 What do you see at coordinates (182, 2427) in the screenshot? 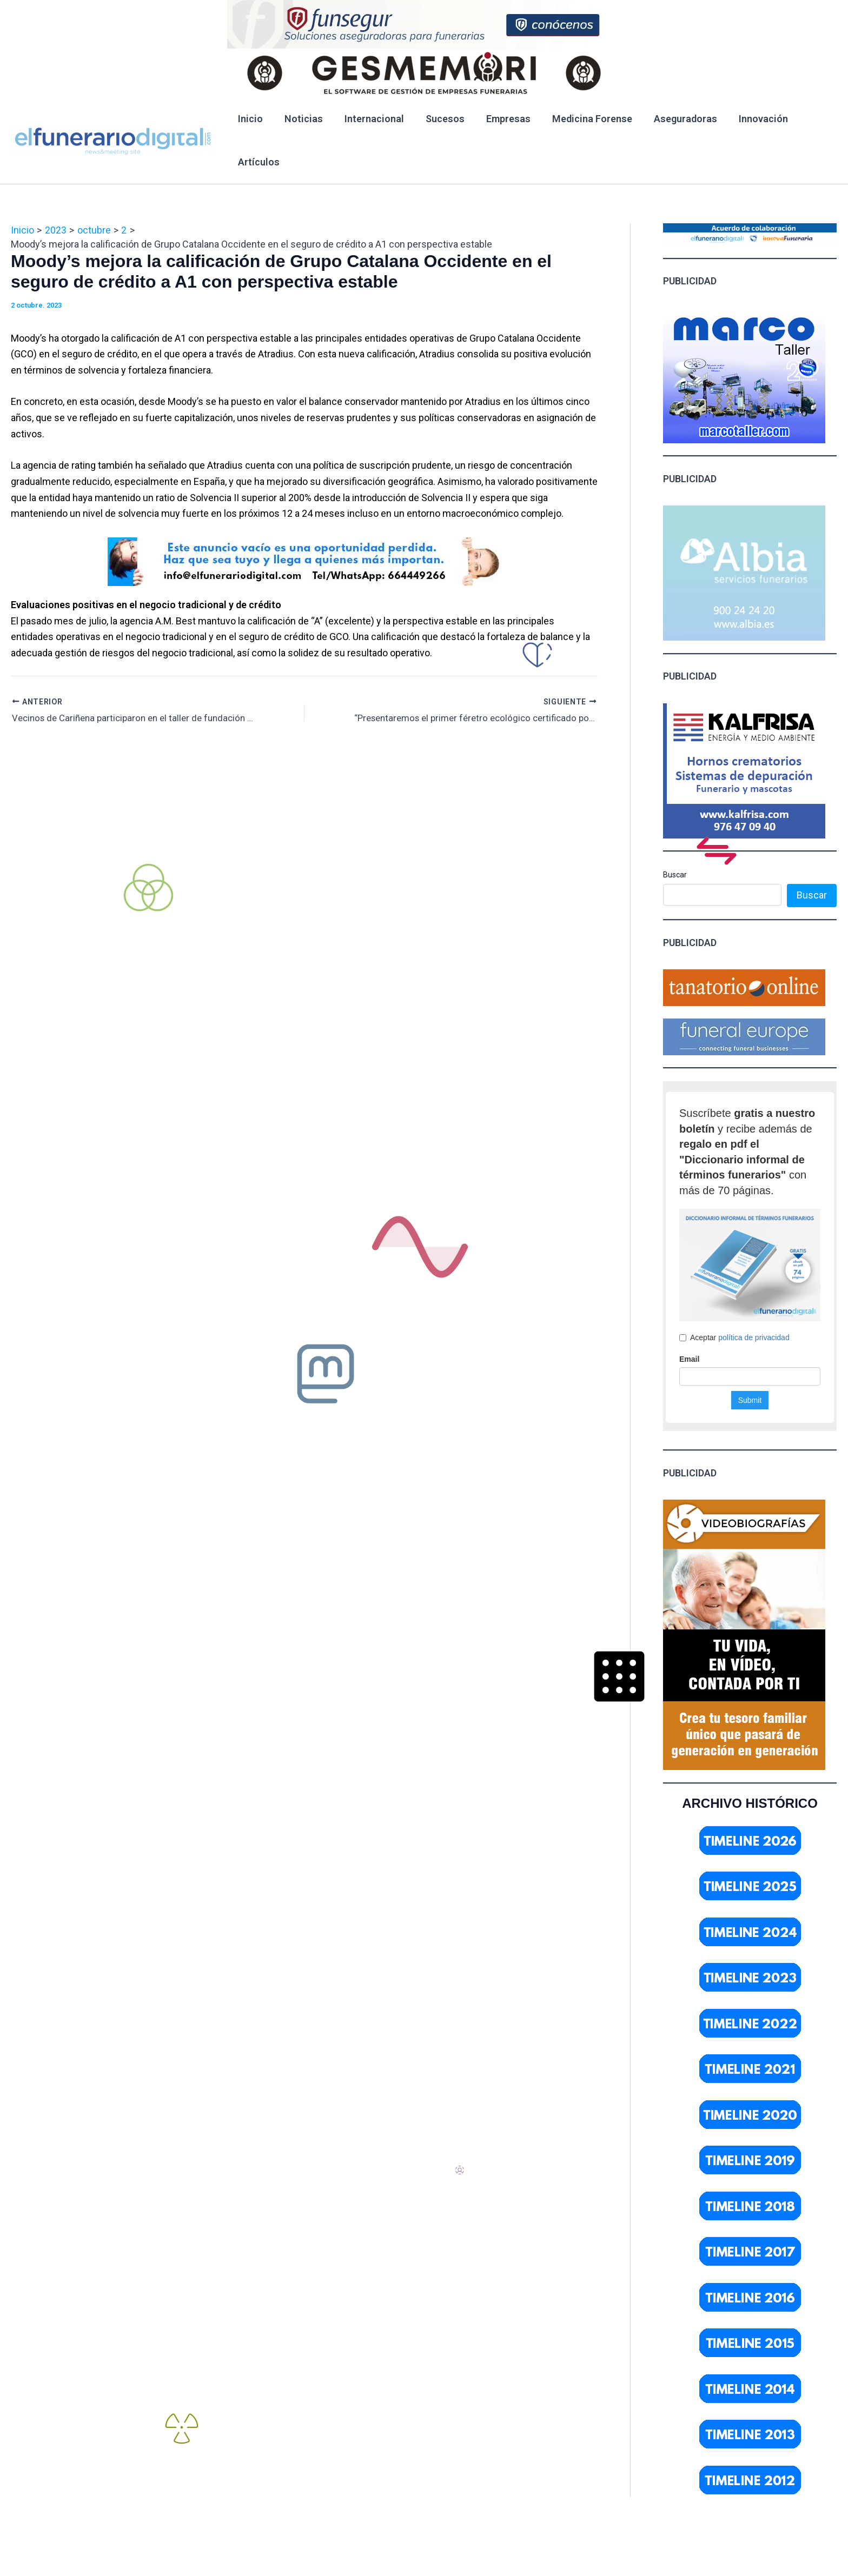
I see `indicates radioactive or hazardous material warning` at bounding box center [182, 2427].